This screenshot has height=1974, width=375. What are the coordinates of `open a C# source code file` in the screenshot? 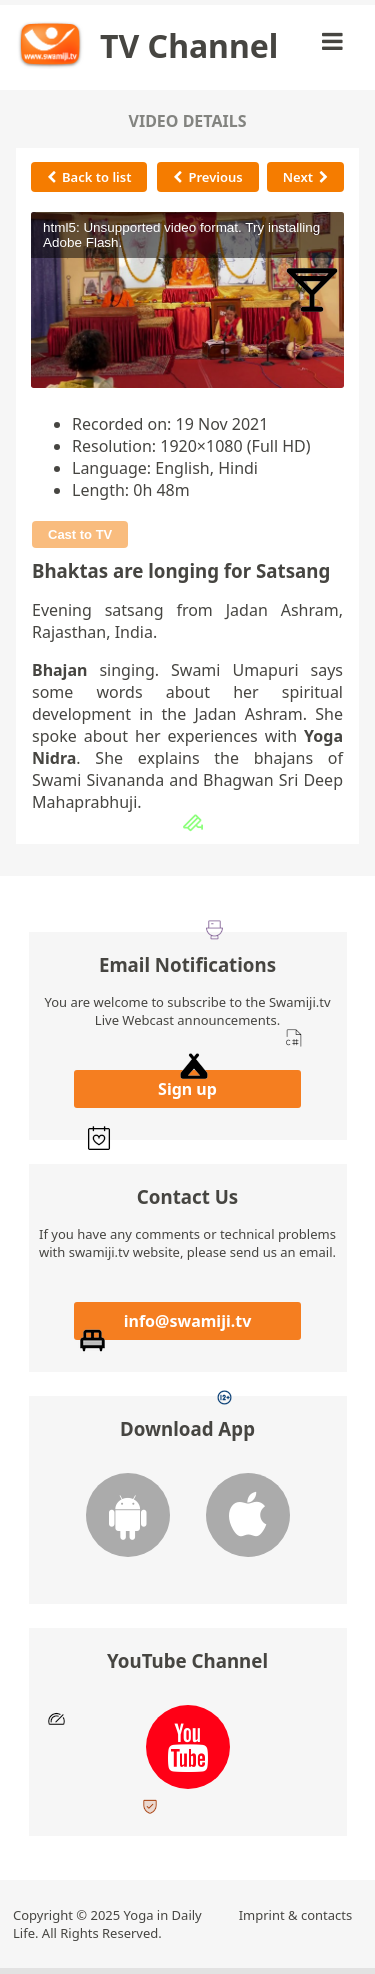 It's located at (294, 1038).